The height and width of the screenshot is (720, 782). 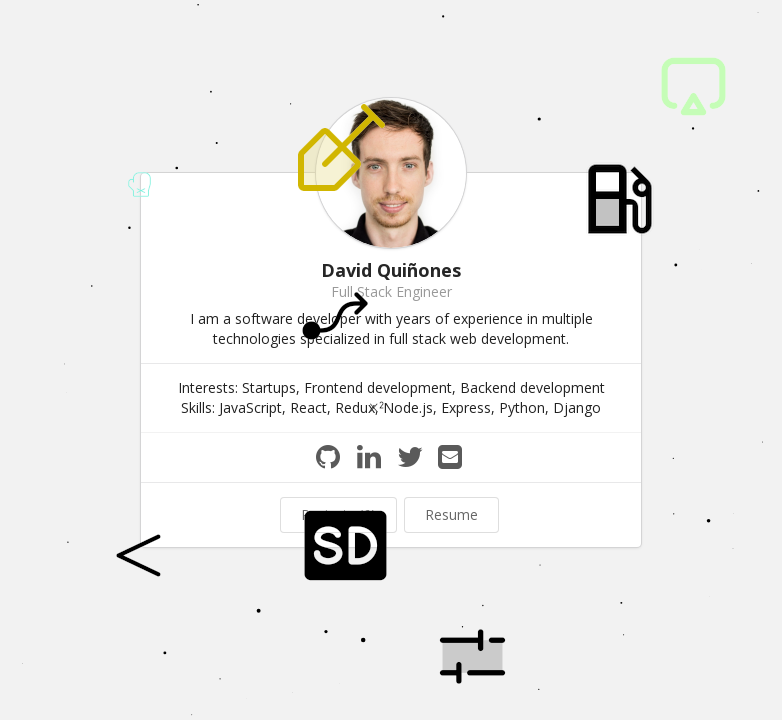 What do you see at coordinates (376, 407) in the screenshot?
I see `apply superscript formatting to selected text` at bounding box center [376, 407].